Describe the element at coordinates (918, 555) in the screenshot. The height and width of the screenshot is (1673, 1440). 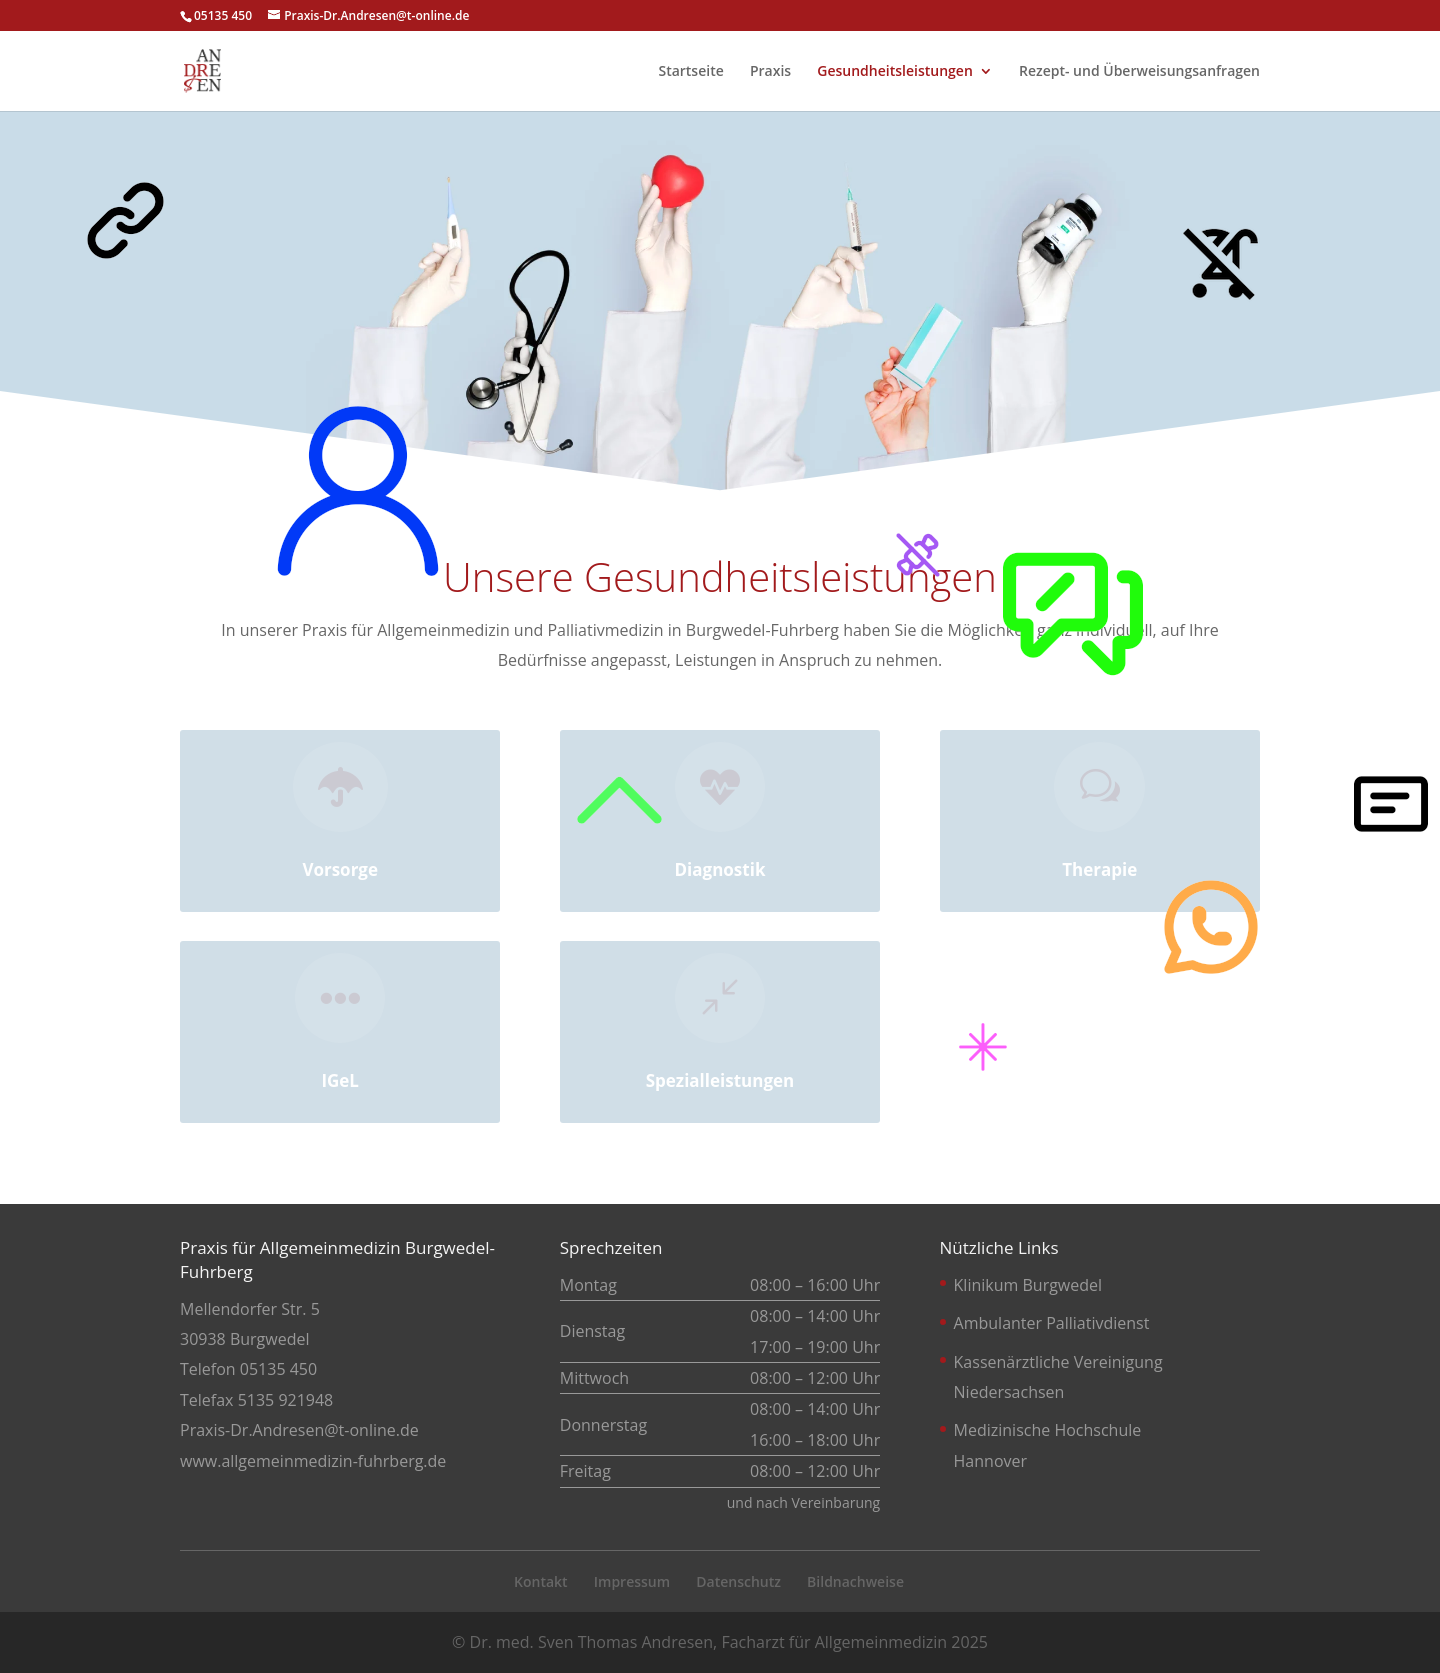
I see `disable candy or sweets mode` at that location.